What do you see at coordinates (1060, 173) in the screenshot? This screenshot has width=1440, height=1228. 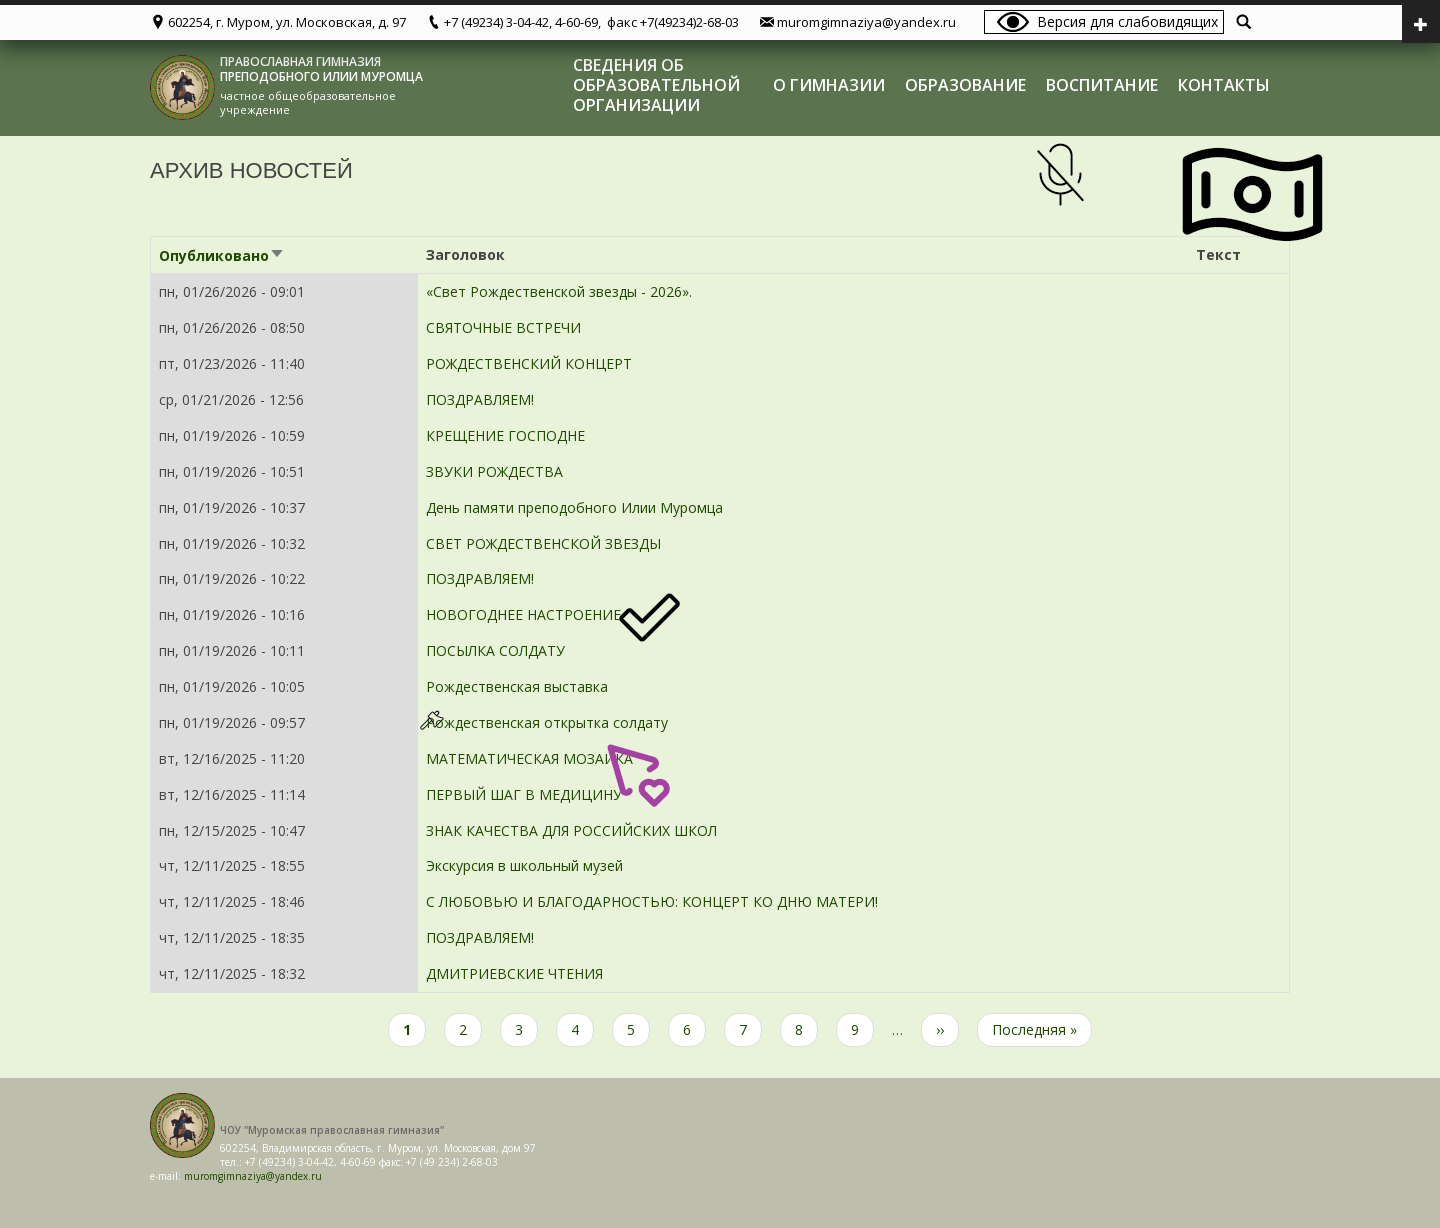 I see `mute your microphone` at bounding box center [1060, 173].